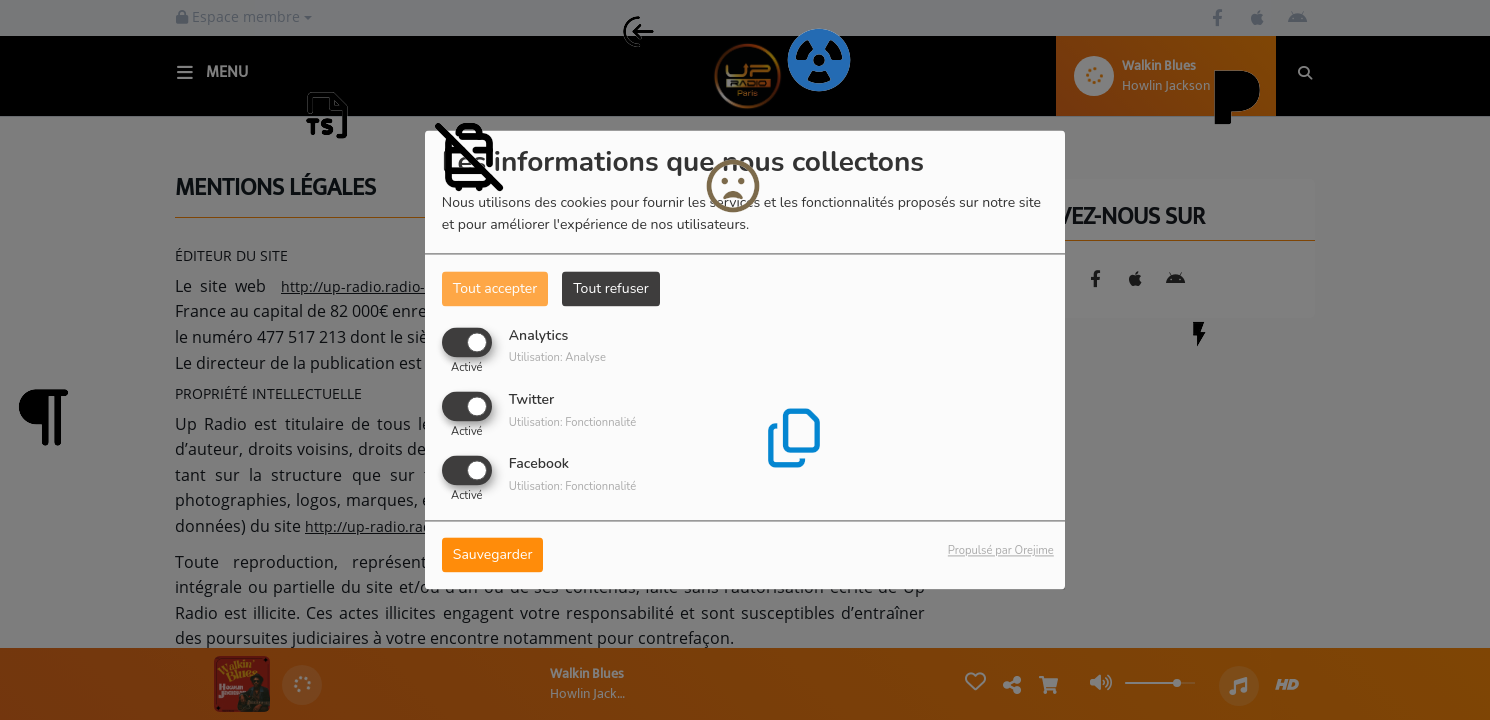 The width and height of the screenshot is (1490, 720). I want to click on a TypeScript file, so click(327, 115).